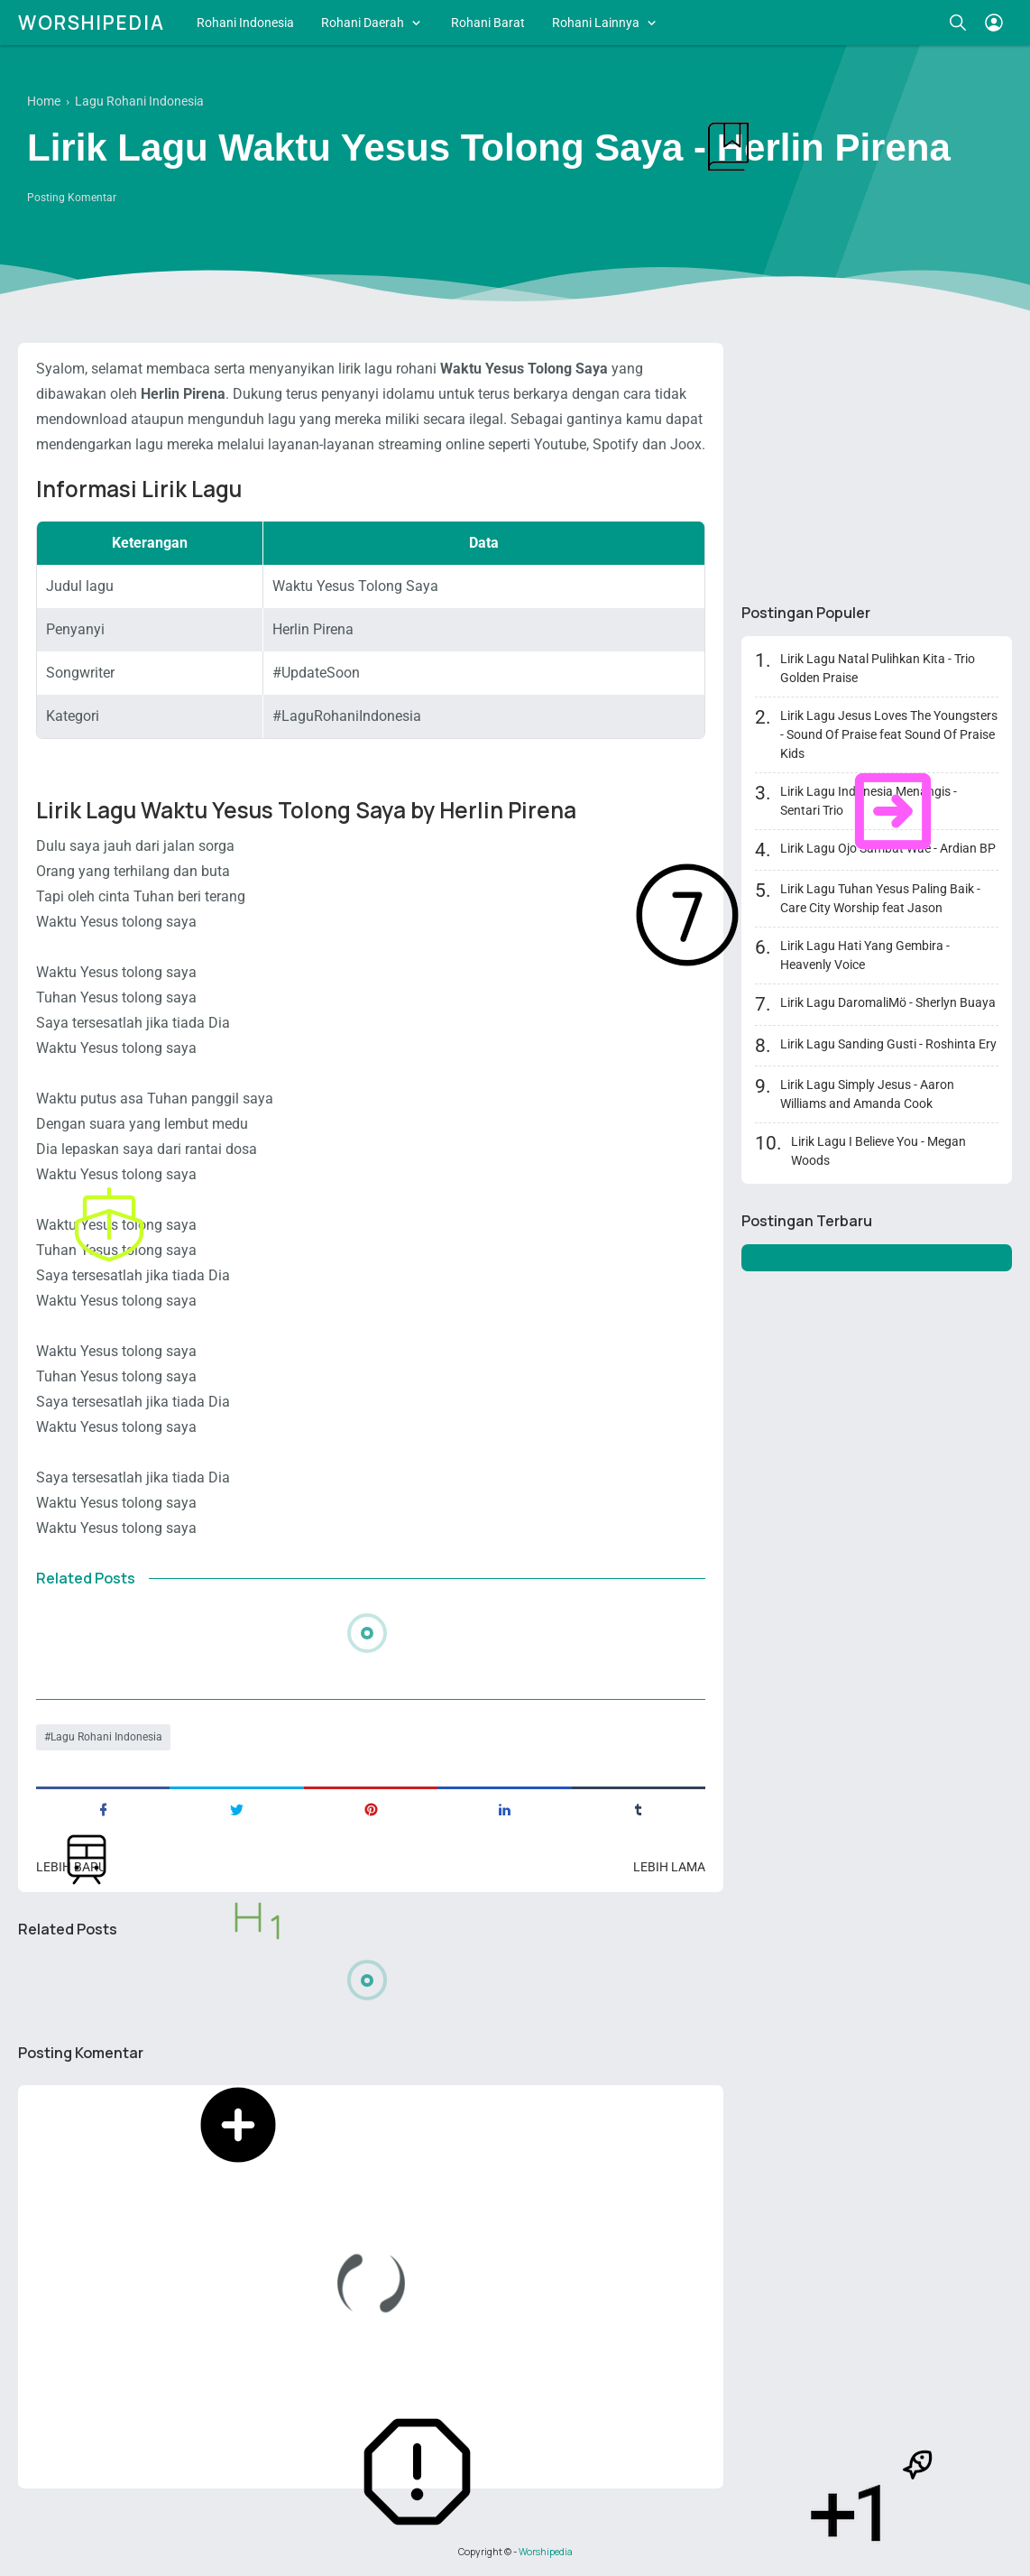 The height and width of the screenshot is (2576, 1030). Describe the element at coordinates (845, 2515) in the screenshot. I see `increase exposure by one stop` at that location.